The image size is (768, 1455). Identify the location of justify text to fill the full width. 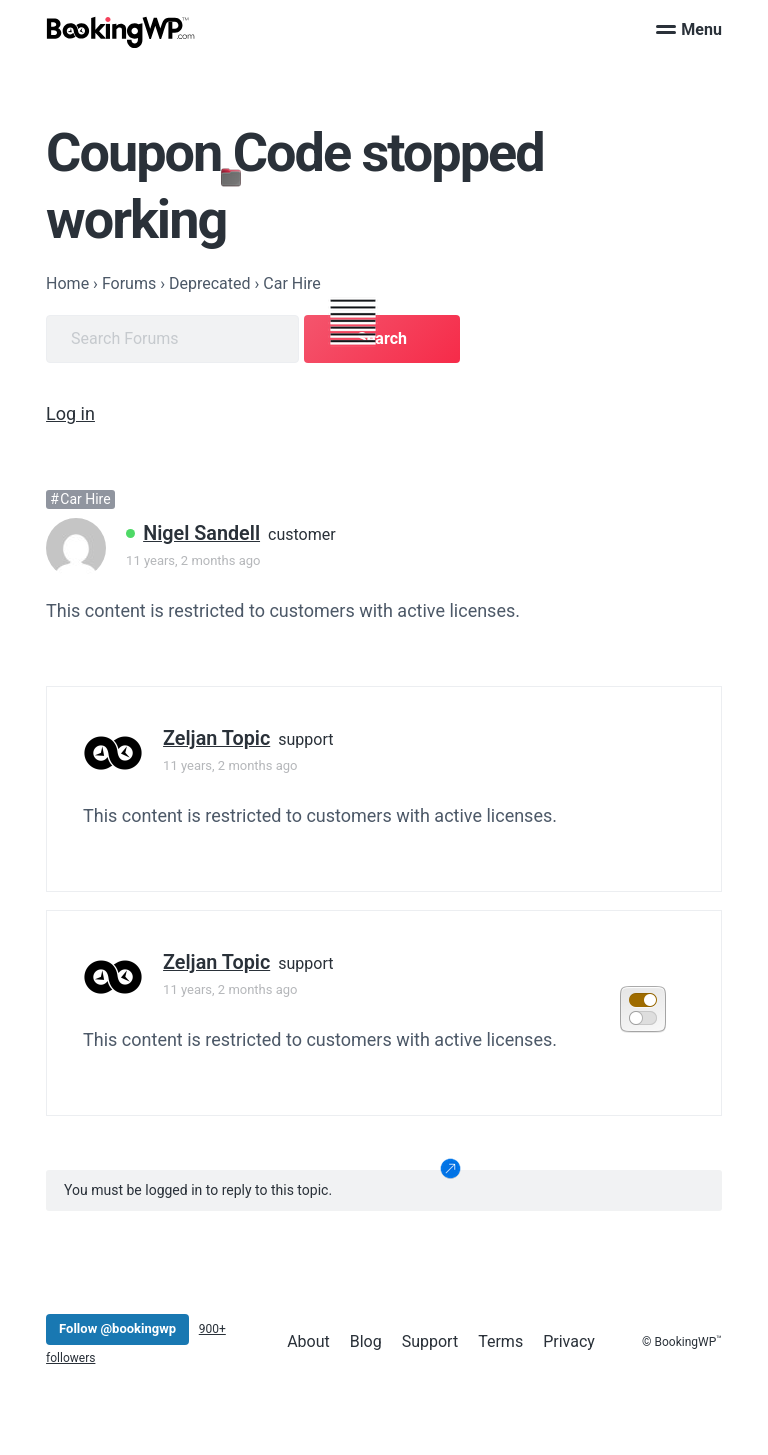
(353, 322).